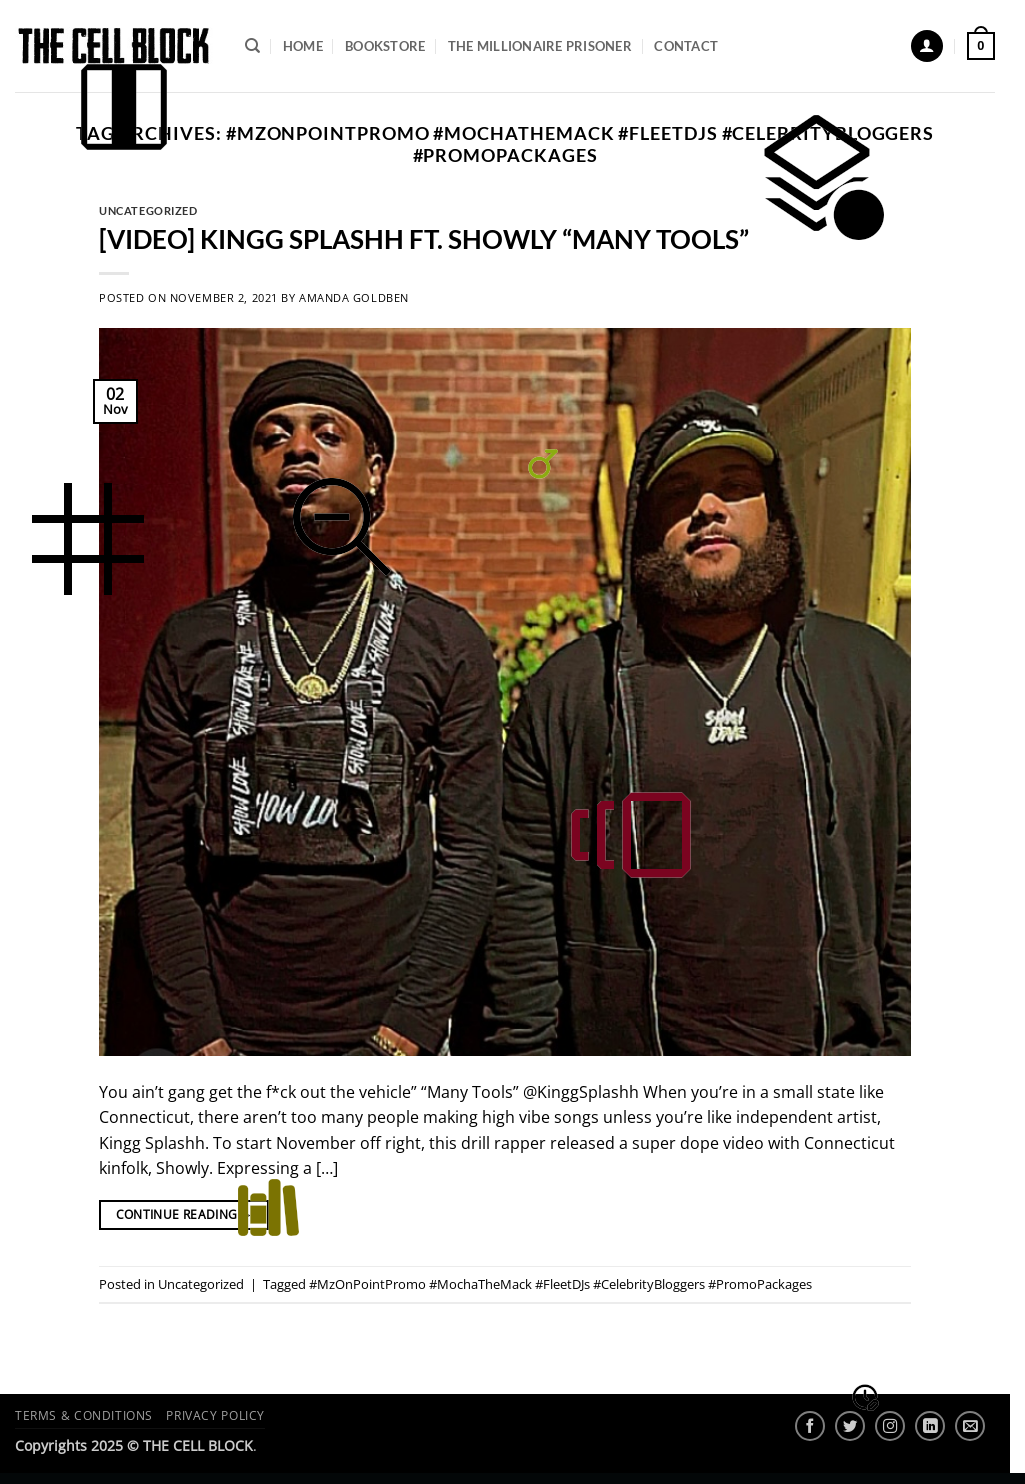 Image resolution: width=1025 pixels, height=1484 pixels. I want to click on select demiboy gender identity, so click(543, 464).